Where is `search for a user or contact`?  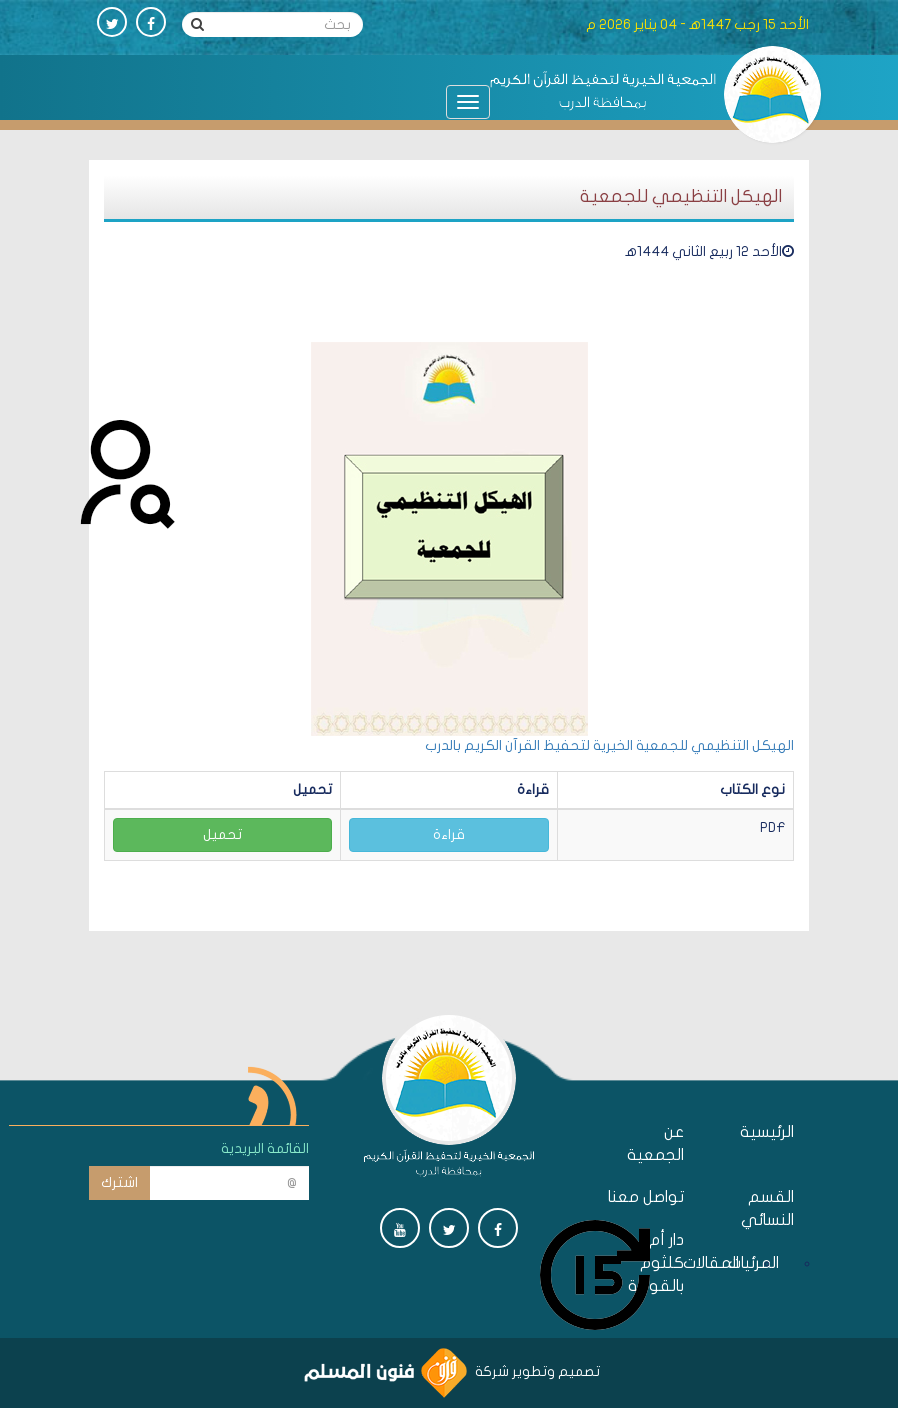
search for a user or contact is located at coordinates (120, 474).